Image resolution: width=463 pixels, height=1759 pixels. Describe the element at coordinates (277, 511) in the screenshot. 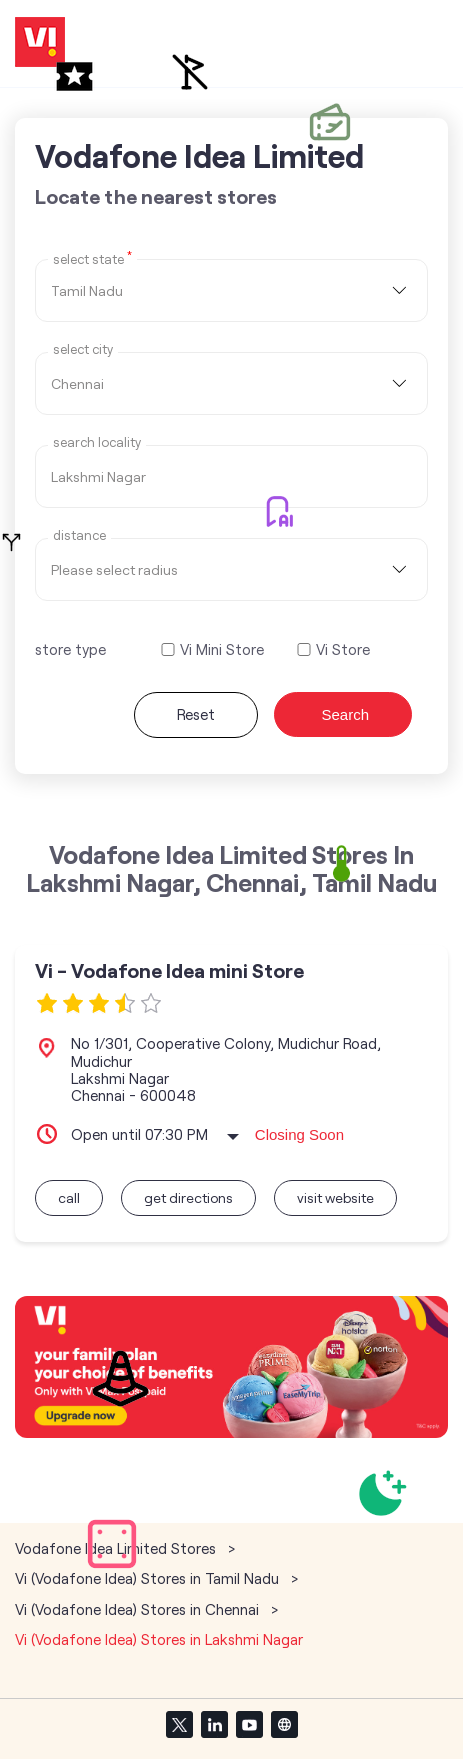

I see `access AI-powered bookmarks` at that location.